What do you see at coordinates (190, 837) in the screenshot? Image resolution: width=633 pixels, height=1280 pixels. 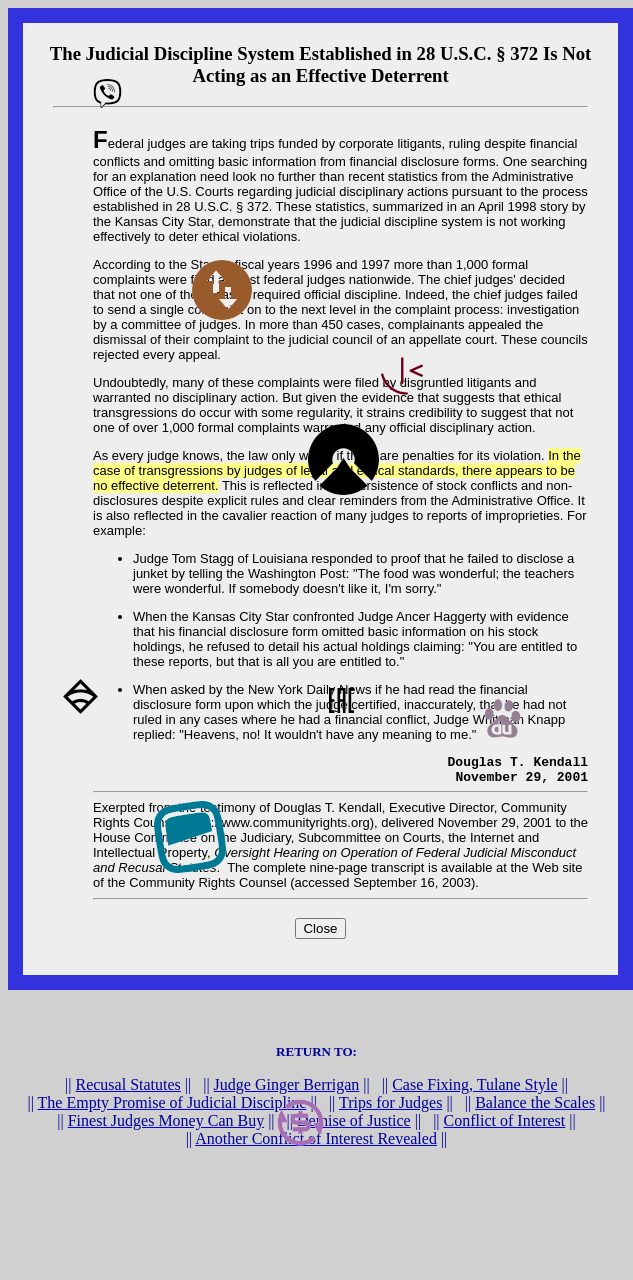 I see `headless ui component library logo` at bounding box center [190, 837].